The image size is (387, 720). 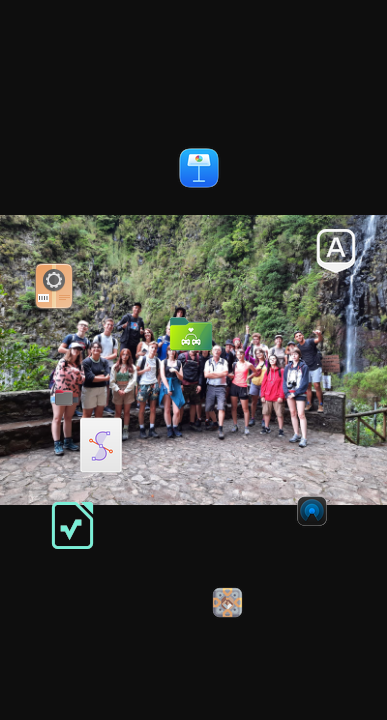 What do you see at coordinates (64, 397) in the screenshot?
I see `open a folder or directory` at bounding box center [64, 397].